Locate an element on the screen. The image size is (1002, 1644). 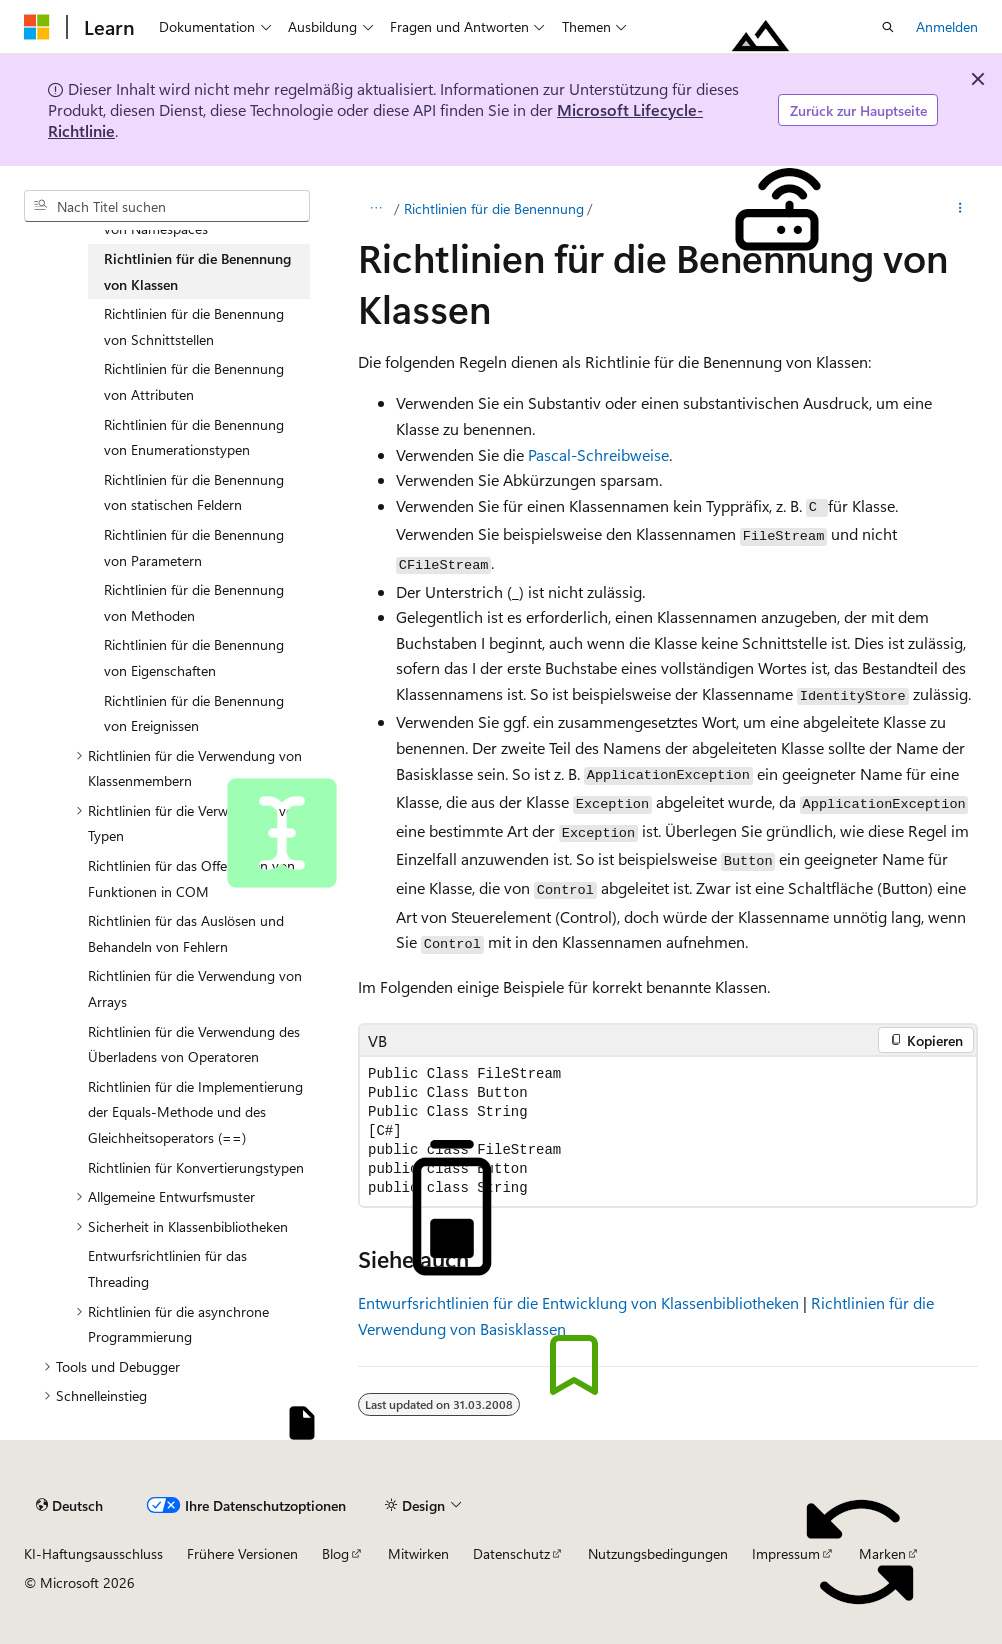
view or open a file is located at coordinates (302, 1423).